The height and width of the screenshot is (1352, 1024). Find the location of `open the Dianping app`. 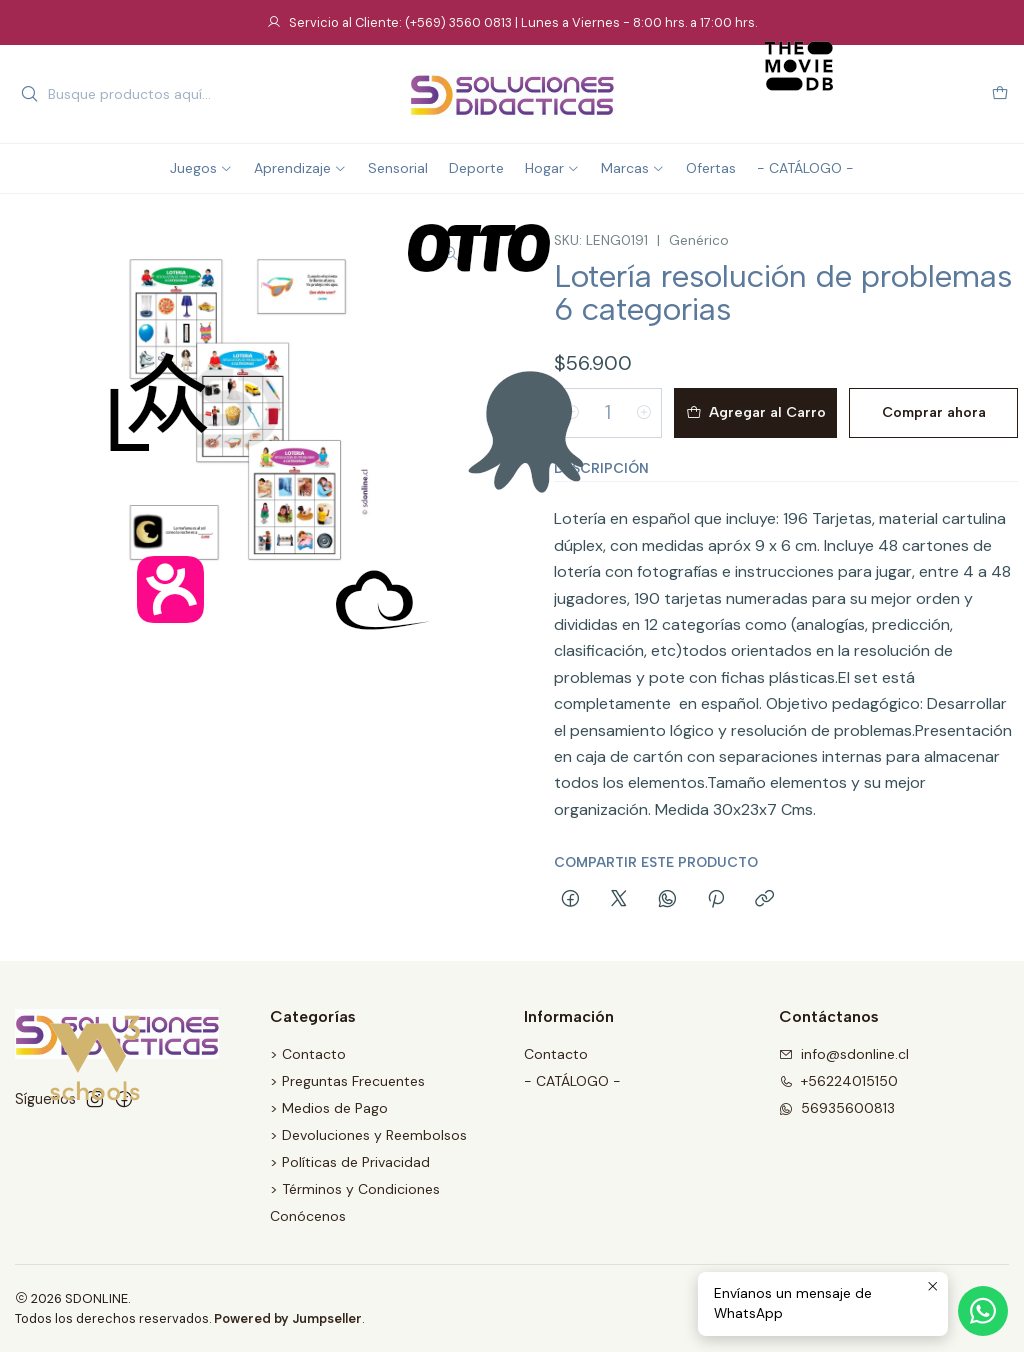

open the Dianping app is located at coordinates (170, 589).